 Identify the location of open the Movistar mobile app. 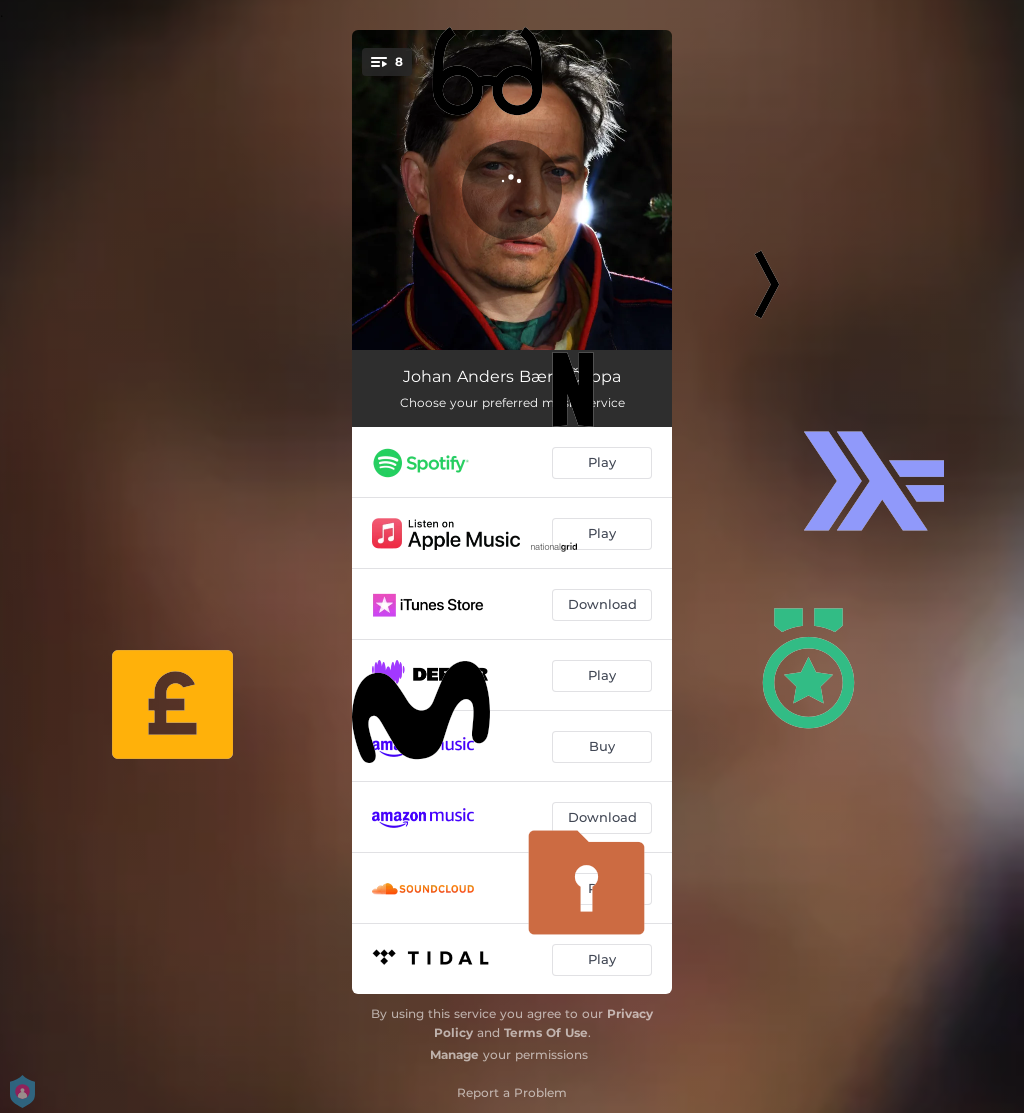
(421, 712).